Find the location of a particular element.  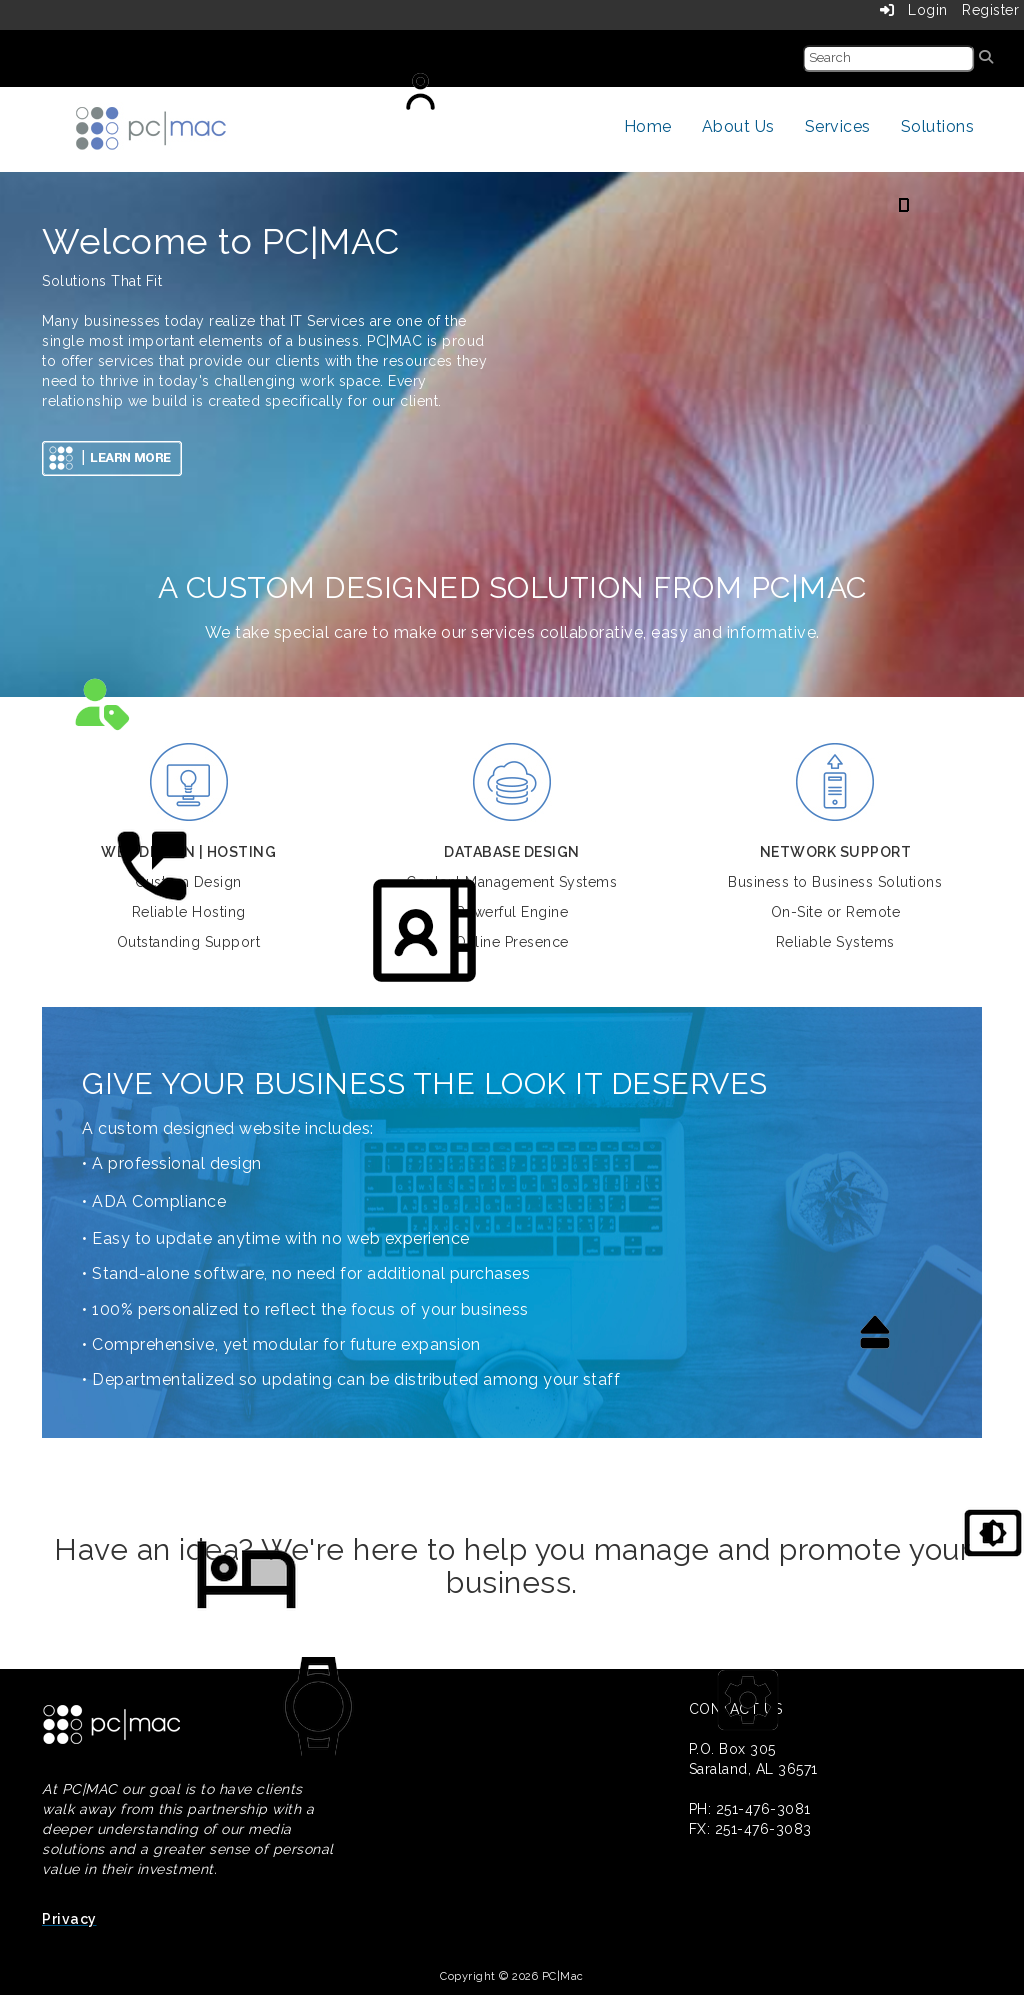

adjust display brightness settings is located at coordinates (993, 1533).